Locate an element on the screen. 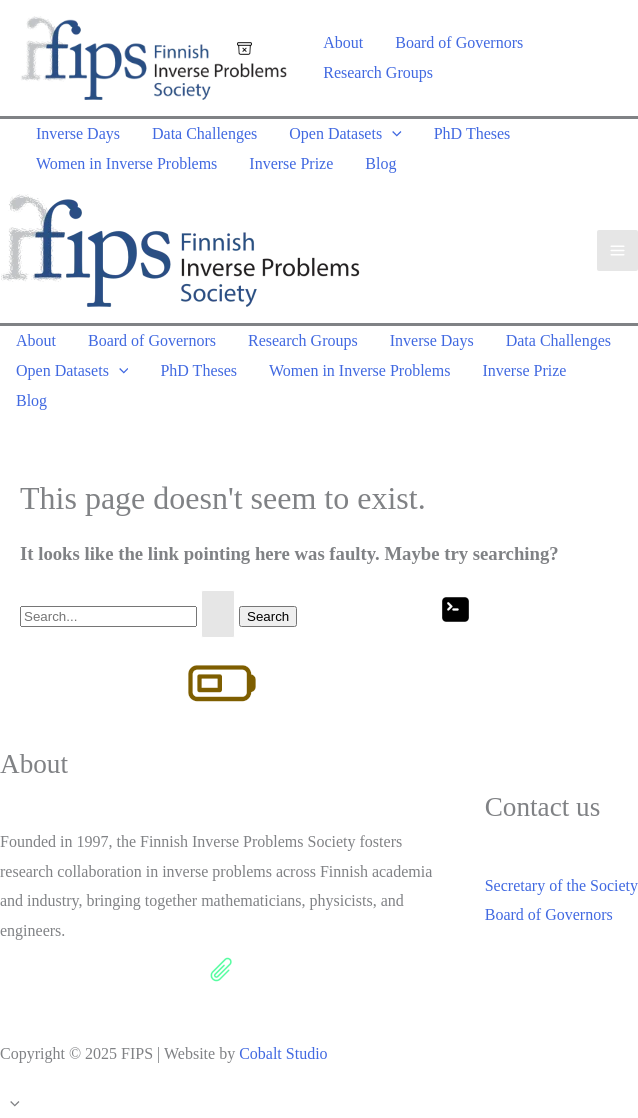  attach a file to your message is located at coordinates (221, 969).